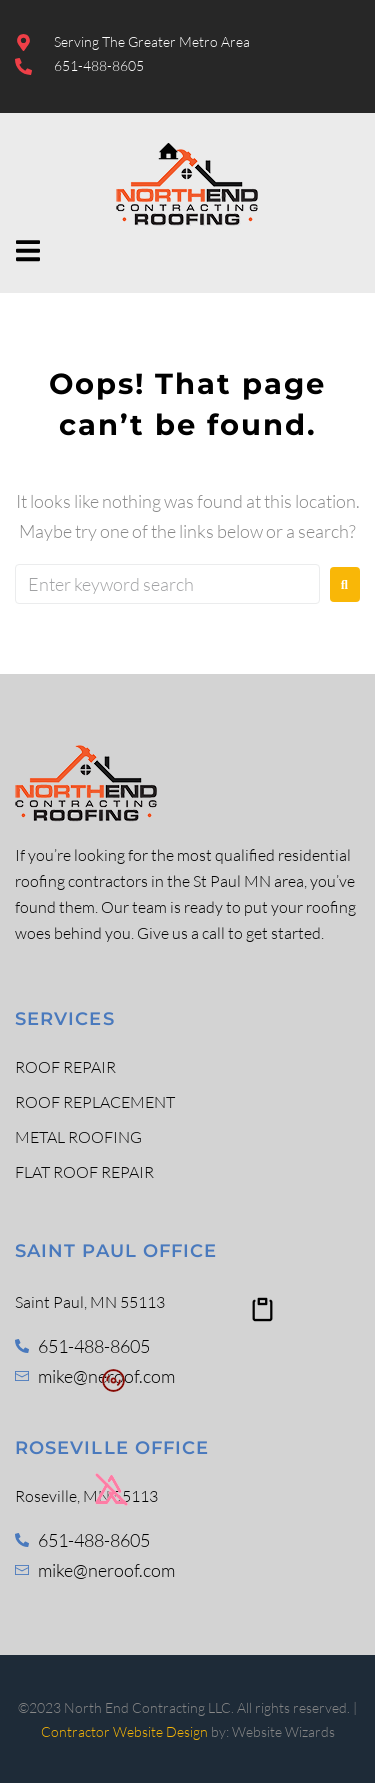 The height and width of the screenshot is (1783, 375). I want to click on camping site unavailable or closed, so click(111, 1489).